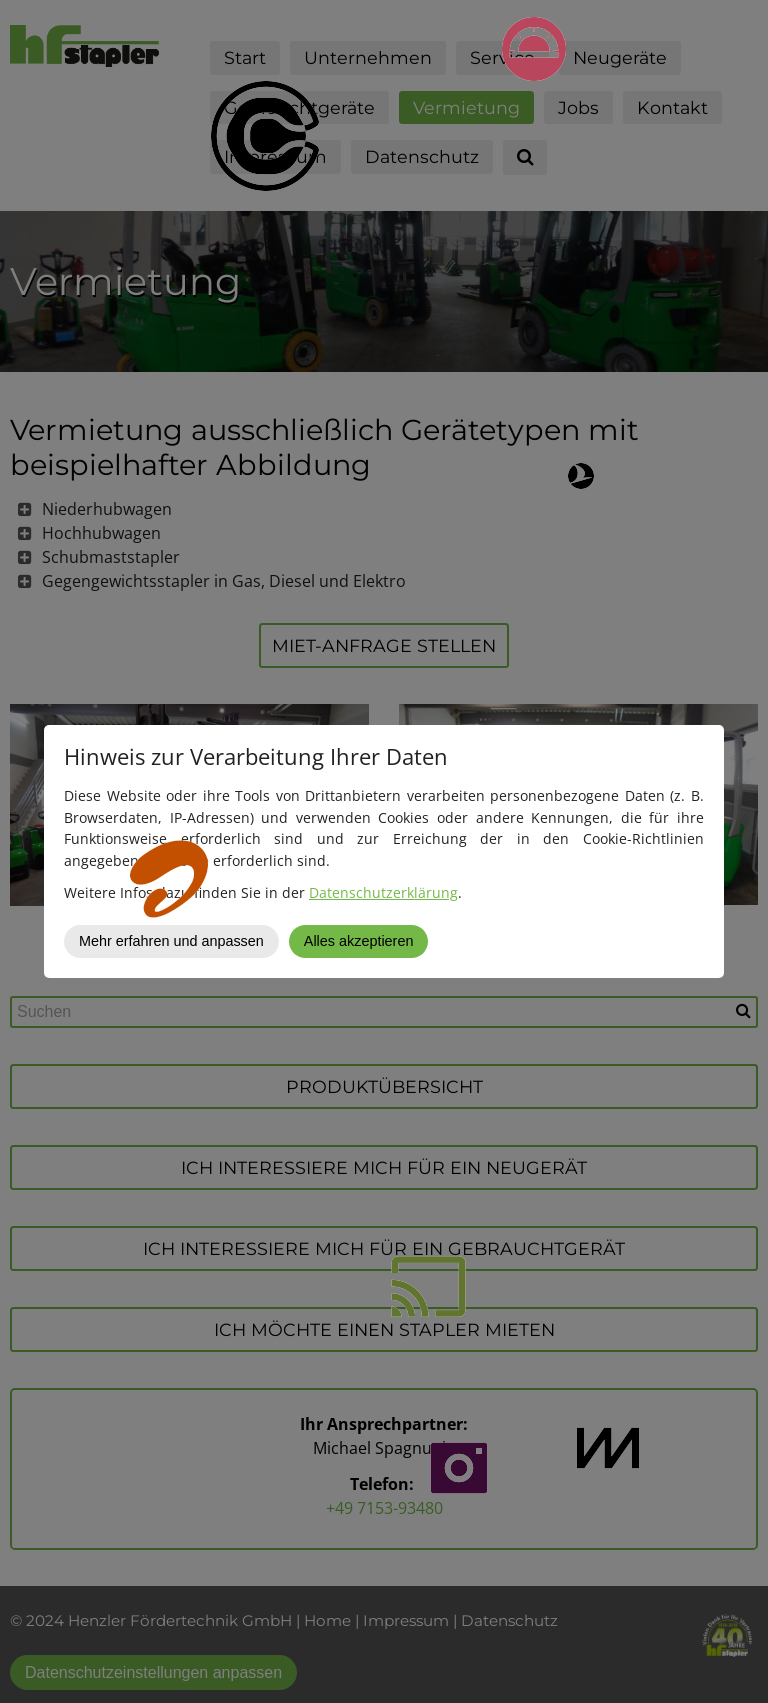 This screenshot has width=768, height=1703. I want to click on open ChartMogul analytics dashboard, so click(608, 1448).